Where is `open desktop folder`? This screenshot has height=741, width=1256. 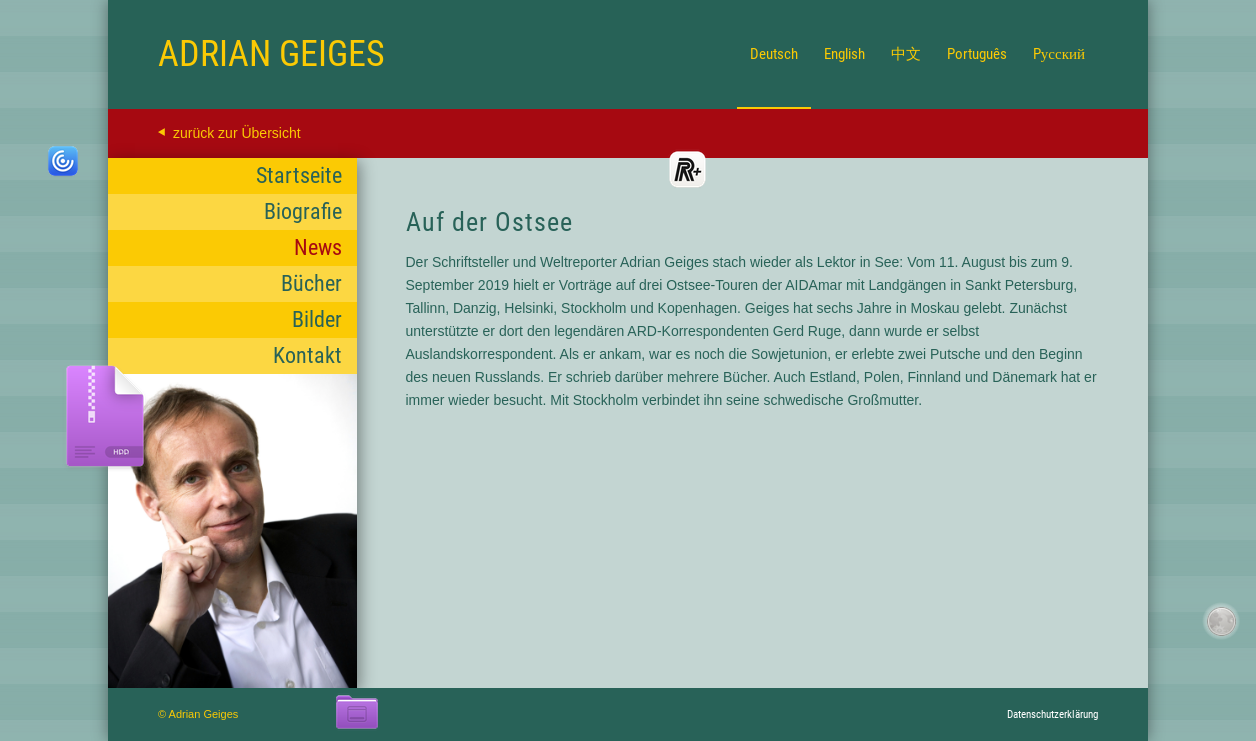
open desktop folder is located at coordinates (357, 712).